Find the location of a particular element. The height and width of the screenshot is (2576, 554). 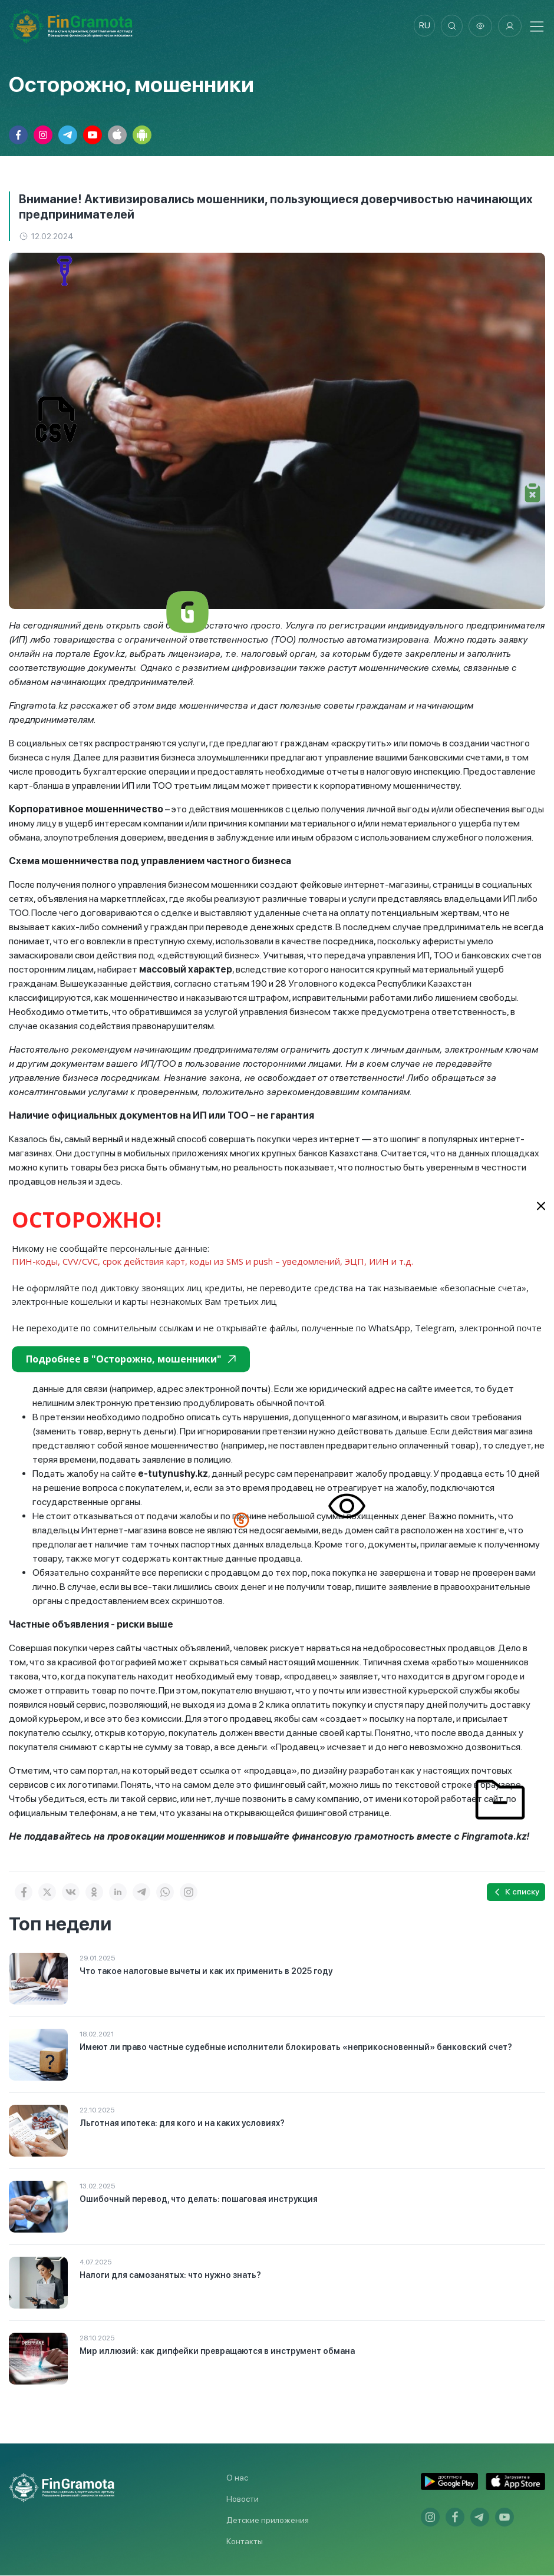

remove a folder is located at coordinates (500, 1798).